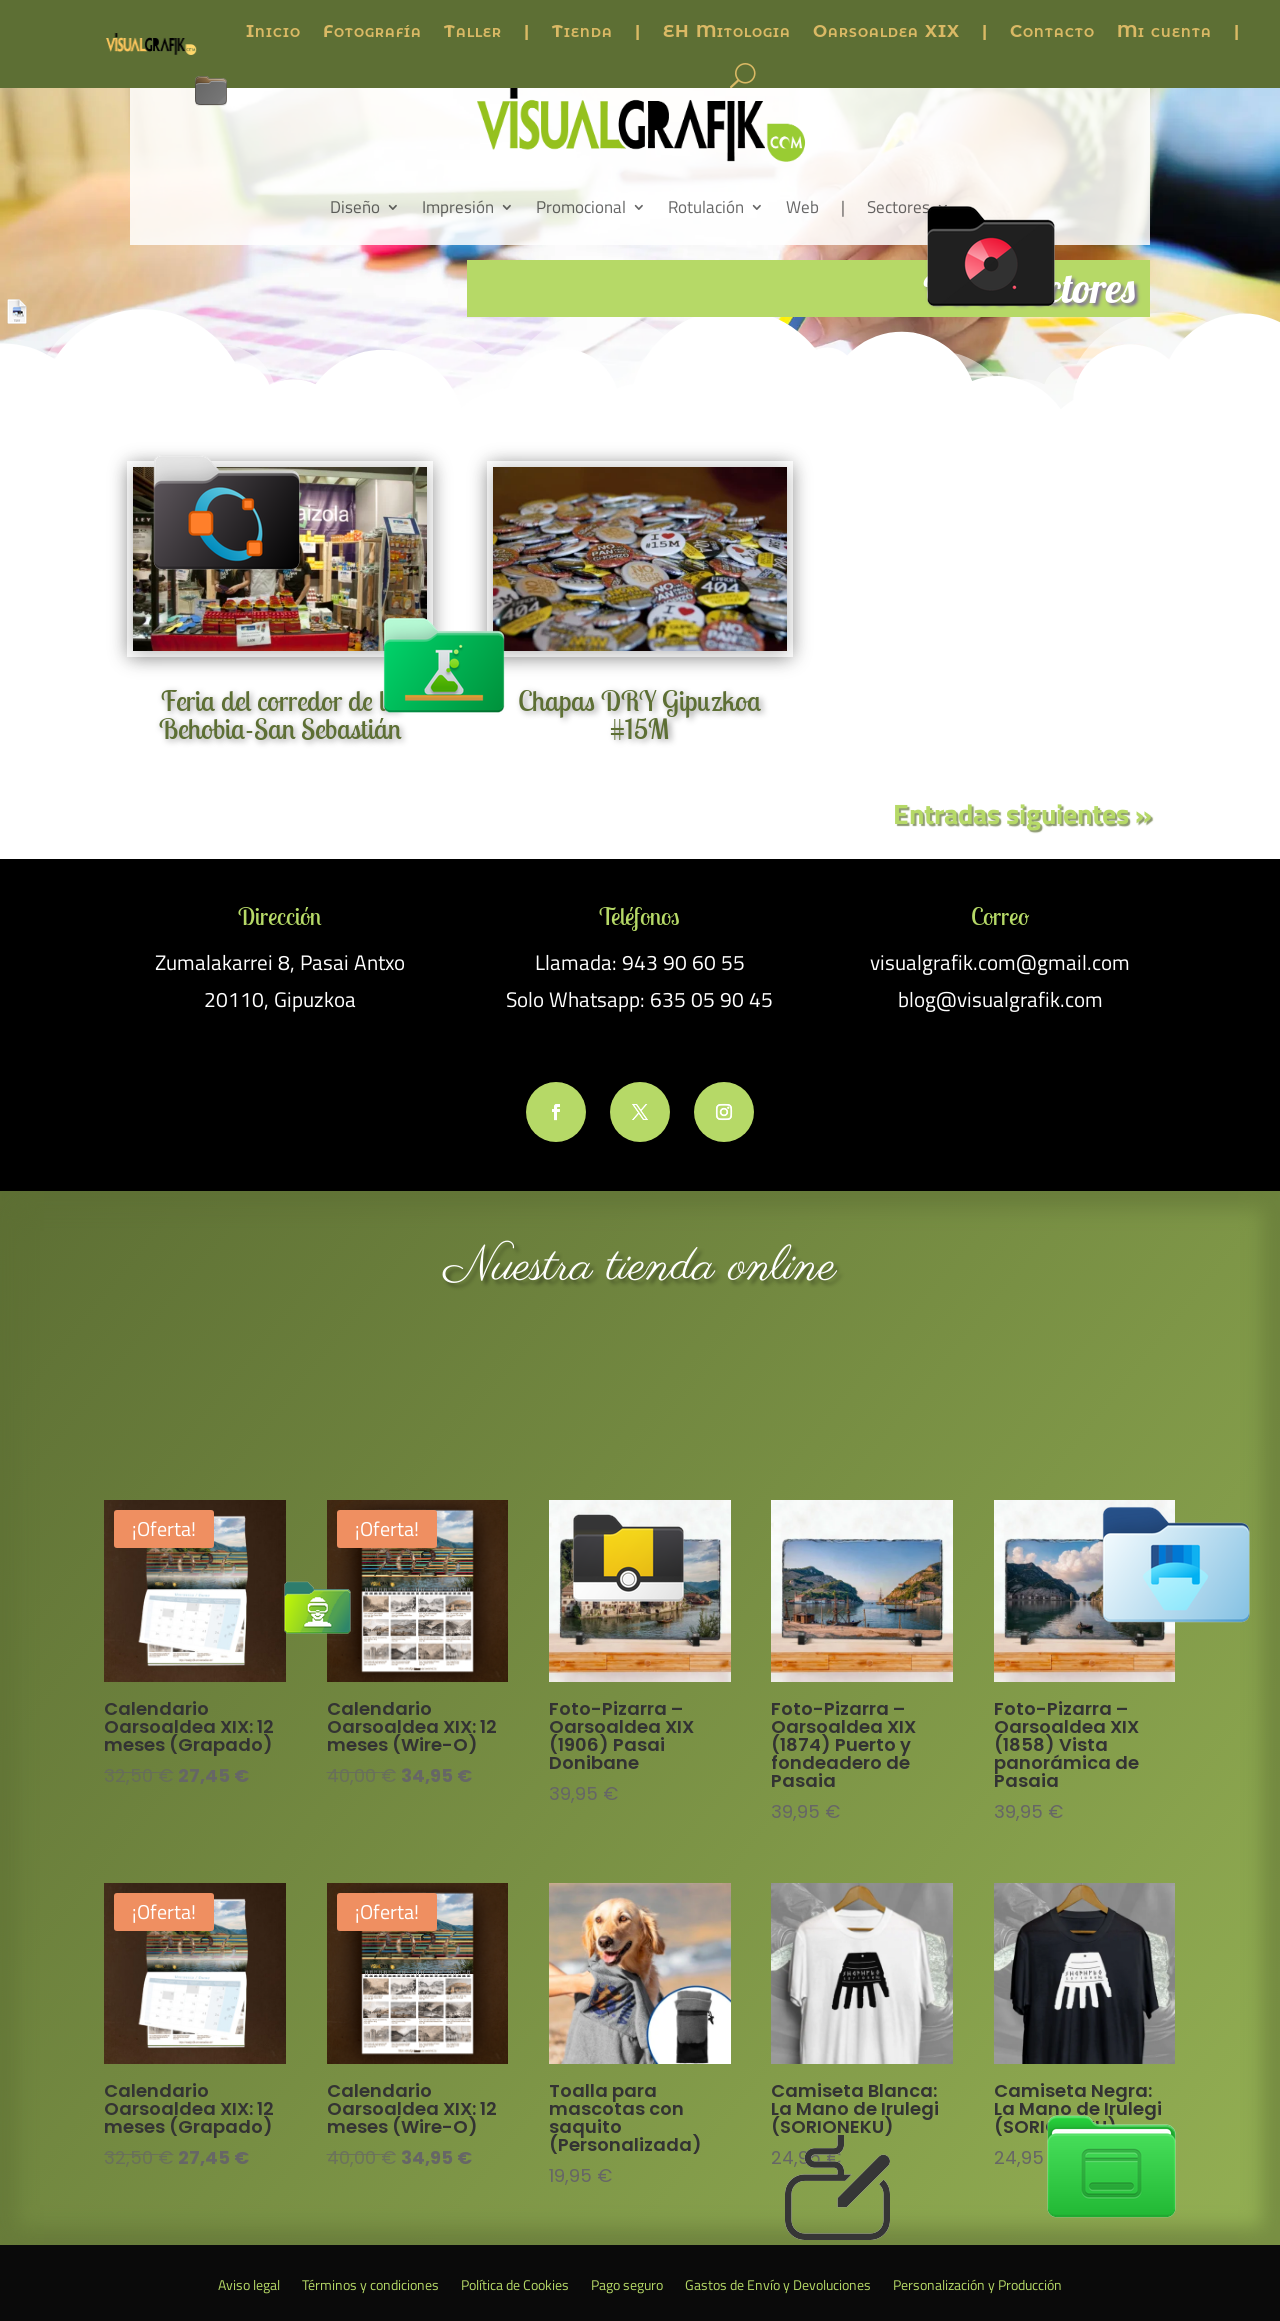  What do you see at coordinates (443, 668) in the screenshot?
I see `open chemistry course materials folder` at bounding box center [443, 668].